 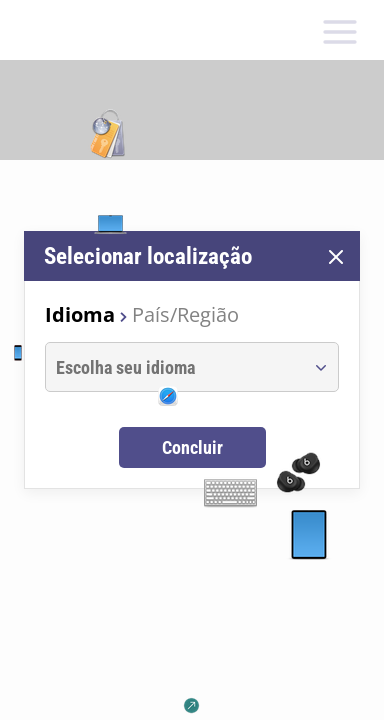 I want to click on indicates bluetooth keyboard connected, so click(x=230, y=492).